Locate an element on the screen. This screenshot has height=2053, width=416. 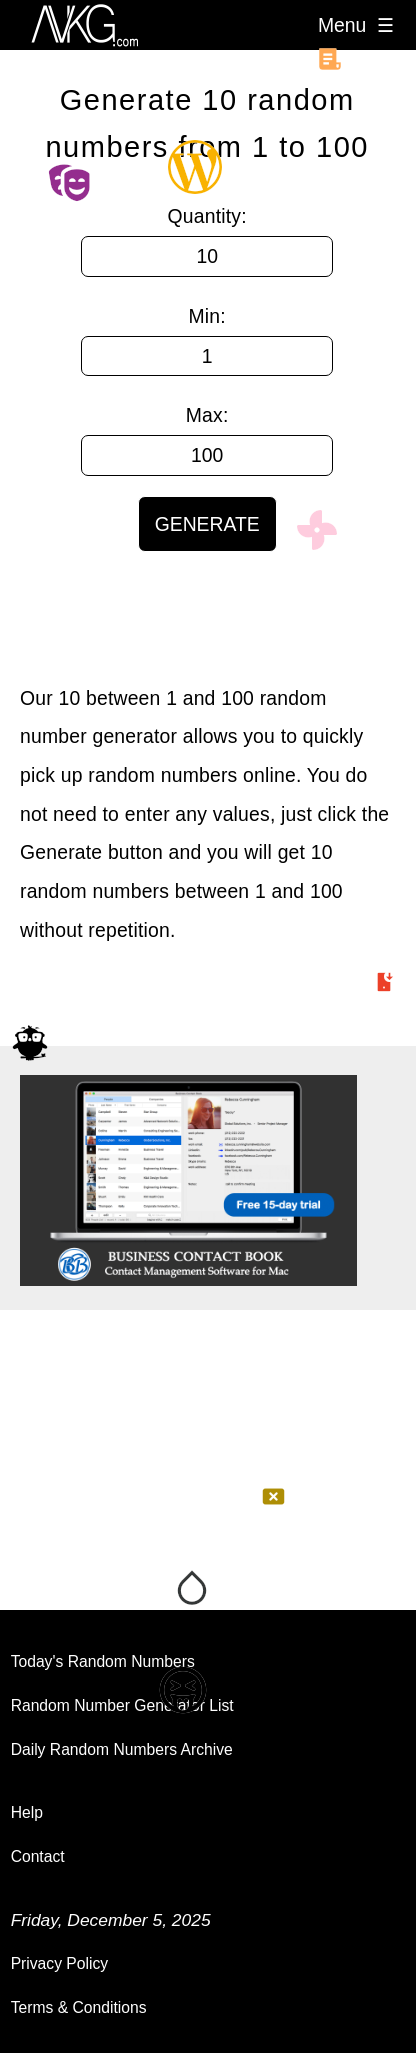
earlybirds brand logo is located at coordinates (30, 1043).